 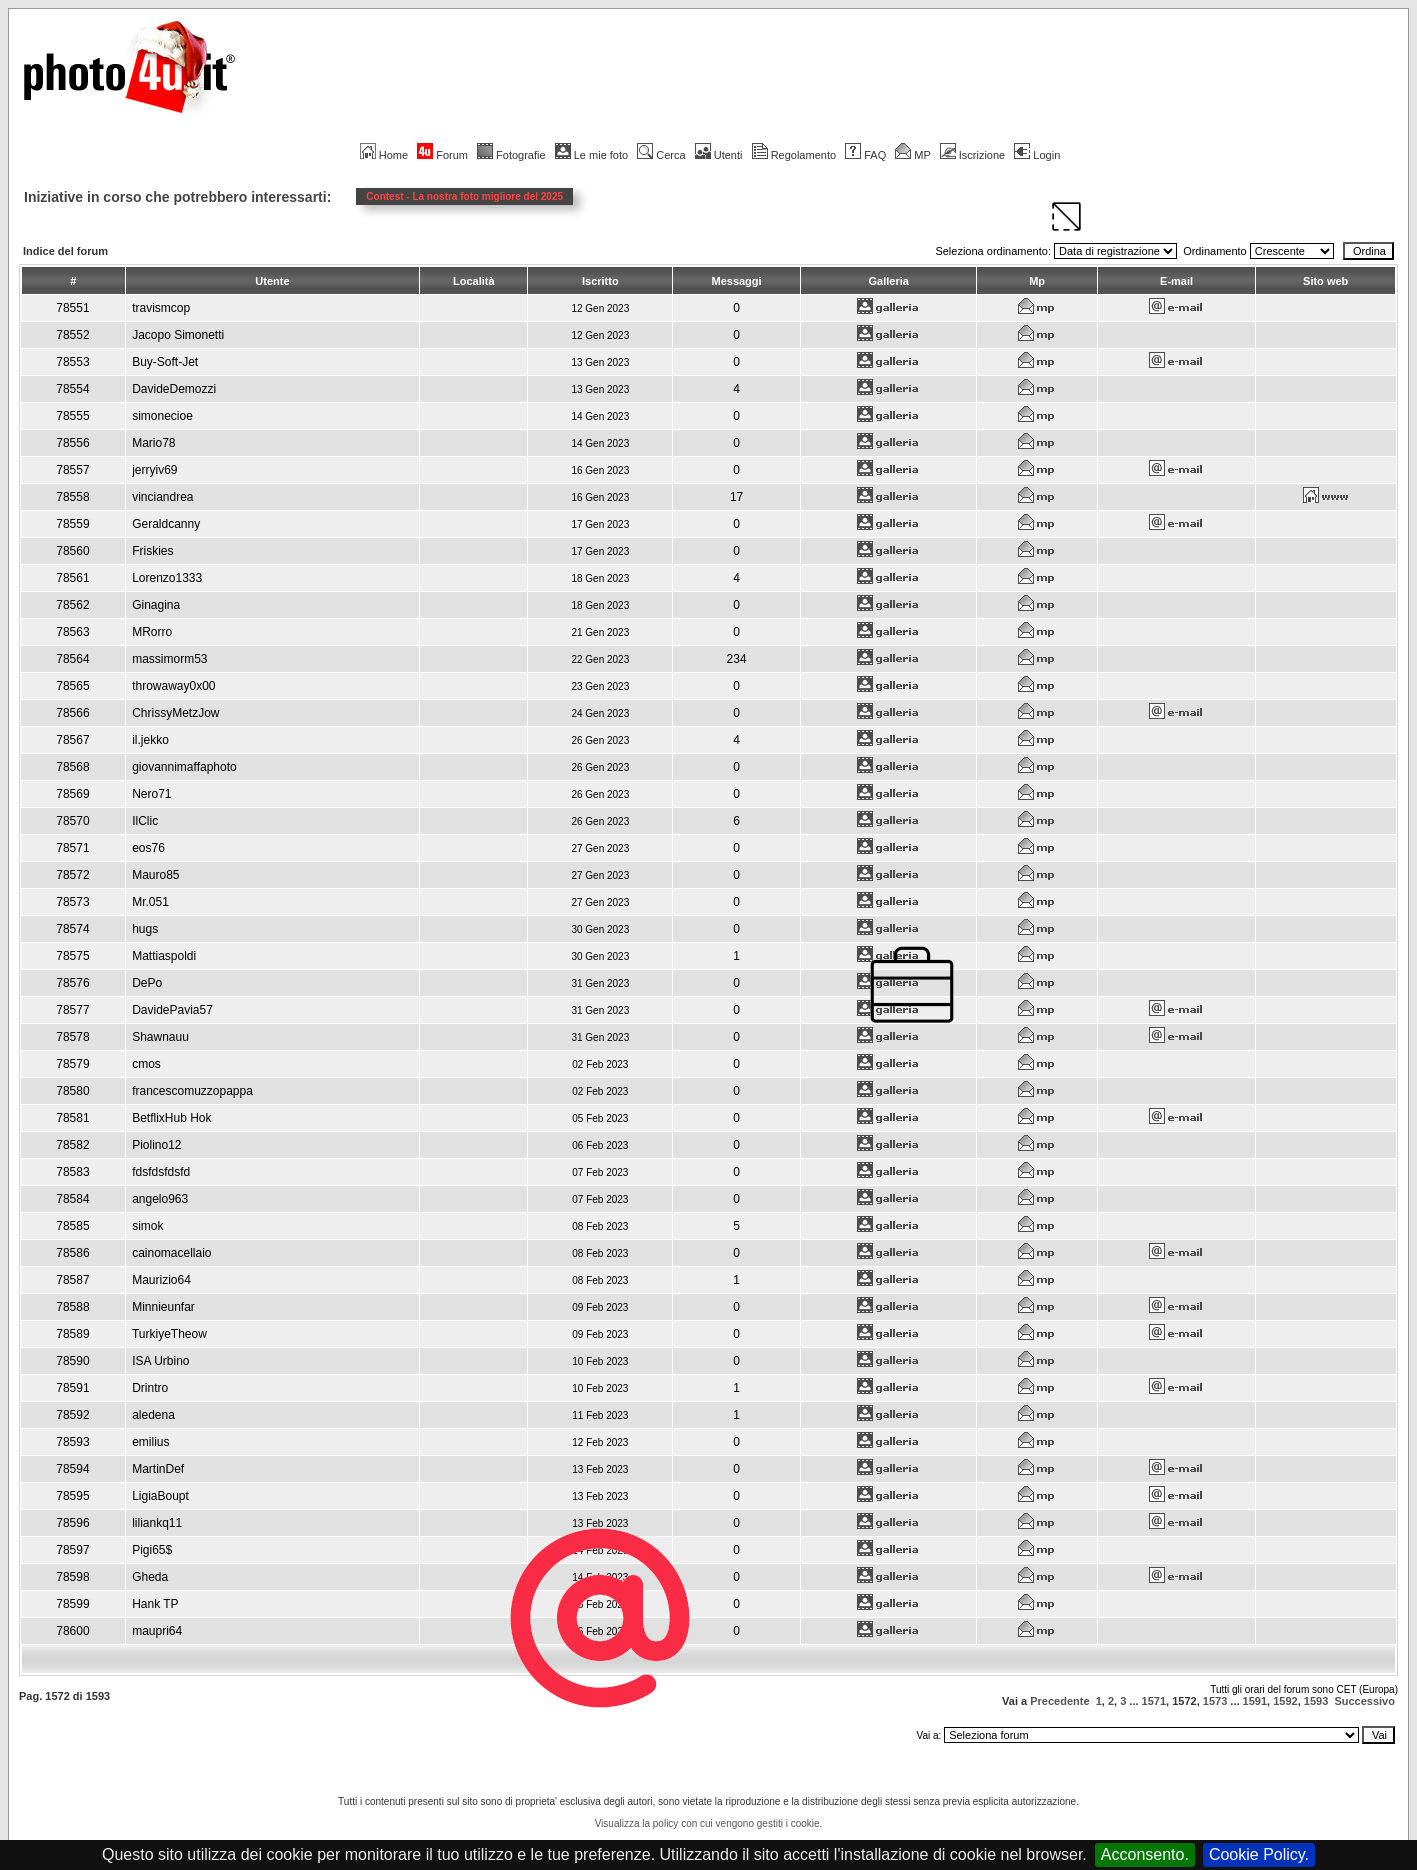 I want to click on access work or business documents, so click(x=912, y=988).